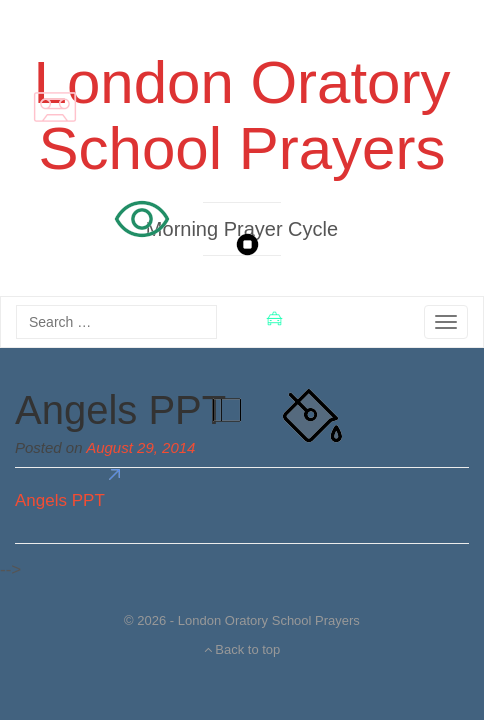 This screenshot has height=720, width=484. I want to click on view or preview content, so click(142, 219).